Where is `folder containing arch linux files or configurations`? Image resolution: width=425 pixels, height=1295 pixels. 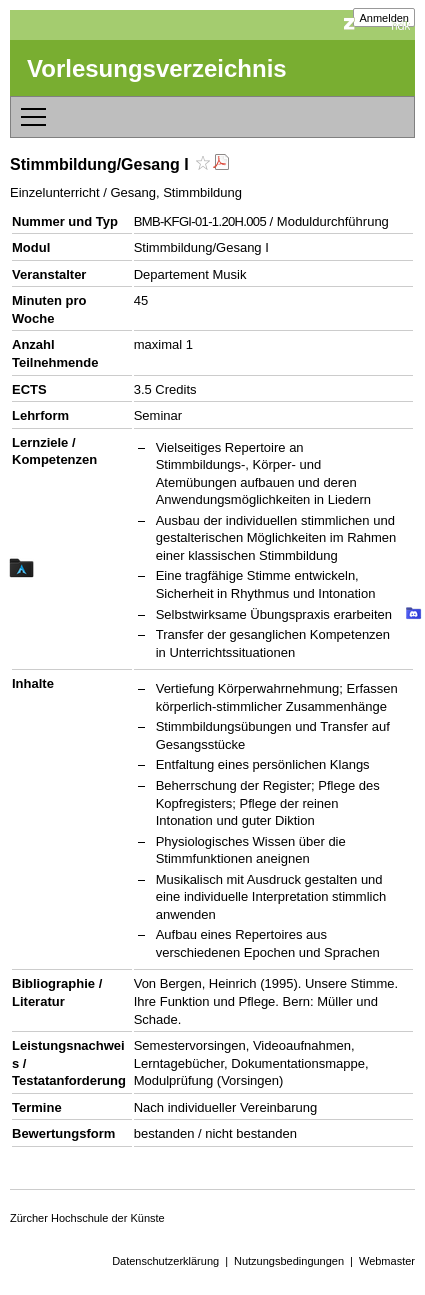
folder containing arch linux files or configurations is located at coordinates (21, 568).